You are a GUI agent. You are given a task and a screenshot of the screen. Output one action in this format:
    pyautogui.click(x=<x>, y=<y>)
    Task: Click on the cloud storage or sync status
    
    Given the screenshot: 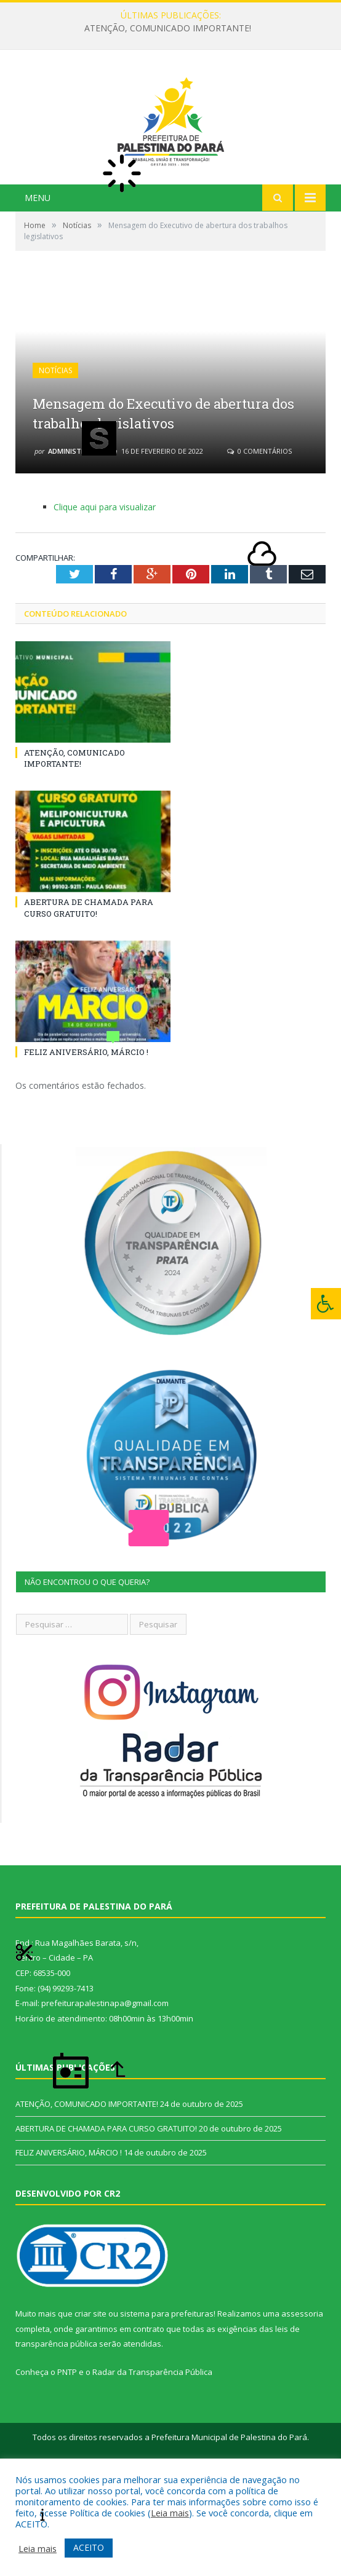 What is the action you would take?
    pyautogui.click(x=262, y=554)
    